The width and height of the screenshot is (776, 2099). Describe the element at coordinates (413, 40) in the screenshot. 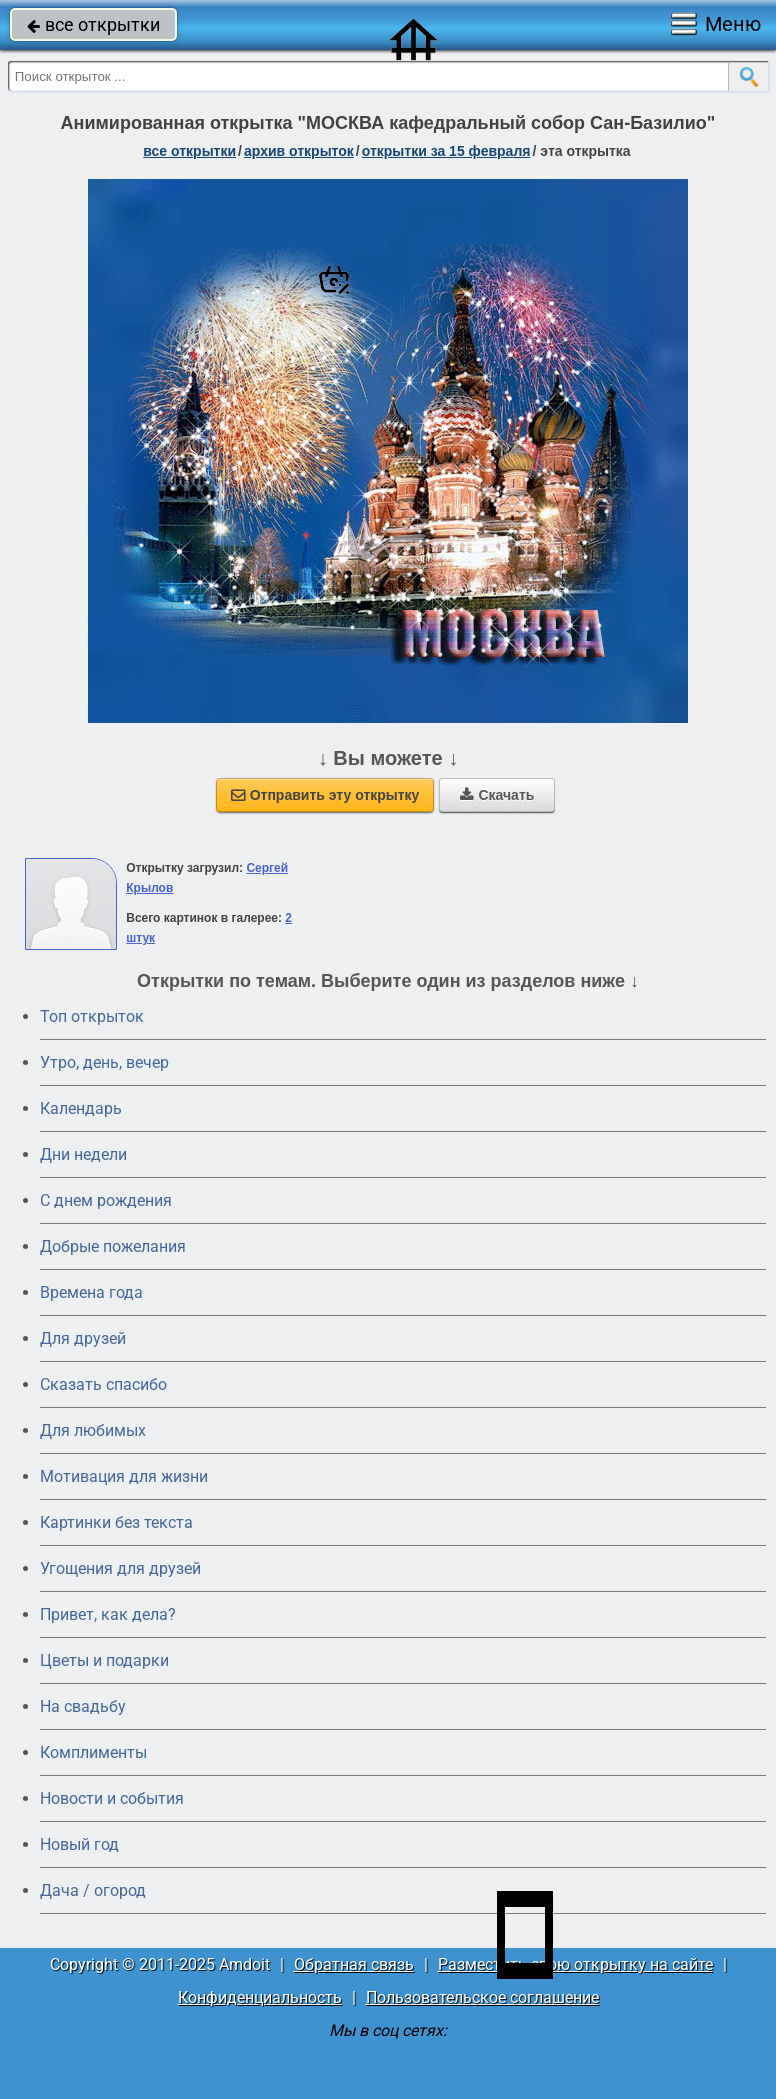

I see `view property foundation details` at that location.